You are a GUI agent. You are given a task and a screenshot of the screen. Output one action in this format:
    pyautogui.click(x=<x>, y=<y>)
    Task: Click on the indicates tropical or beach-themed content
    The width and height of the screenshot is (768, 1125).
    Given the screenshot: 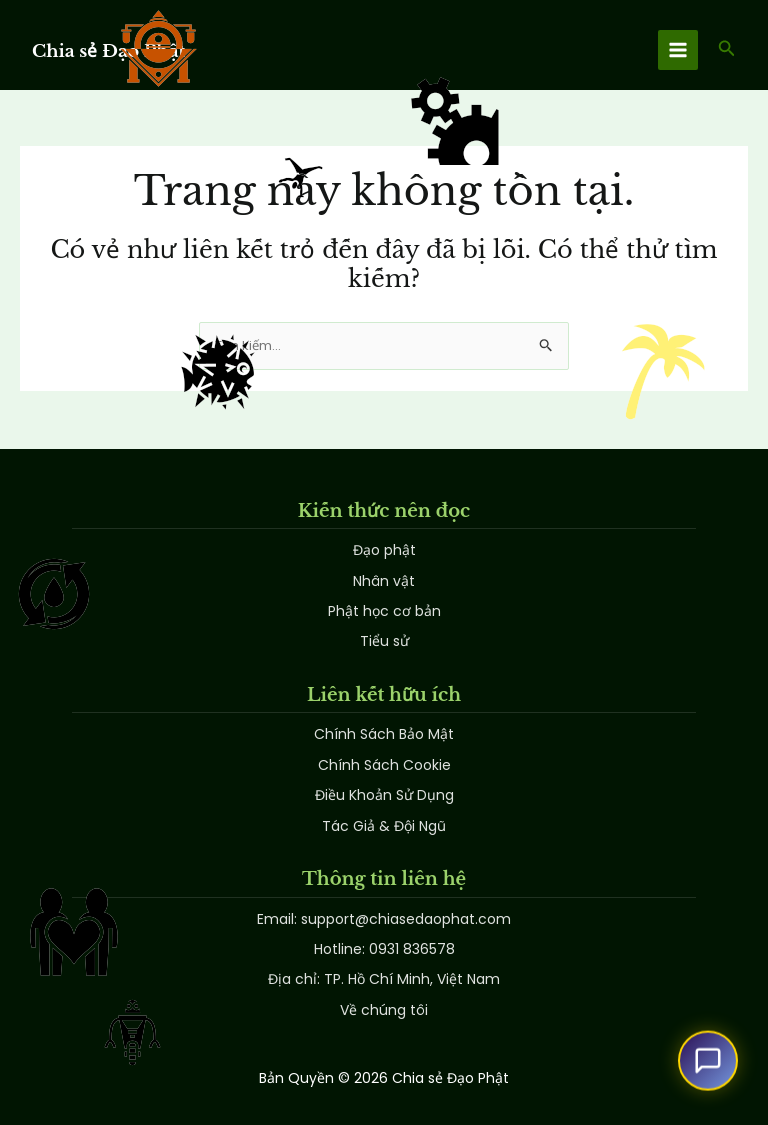 What is the action you would take?
    pyautogui.click(x=662, y=371)
    